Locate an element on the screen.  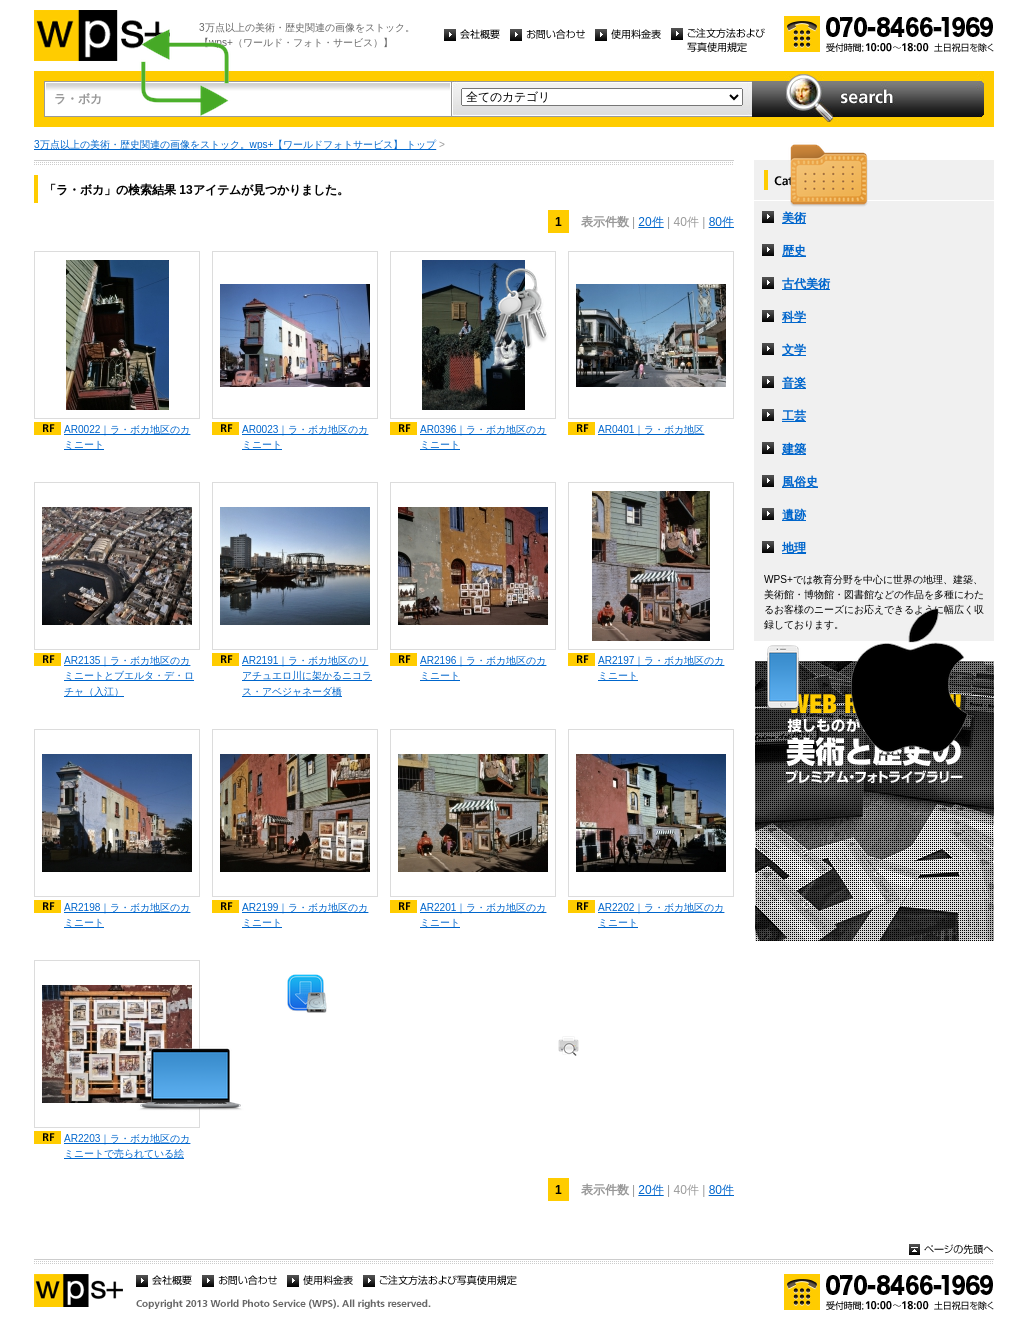
sync incoming and outgoing mail is located at coordinates (186, 72).